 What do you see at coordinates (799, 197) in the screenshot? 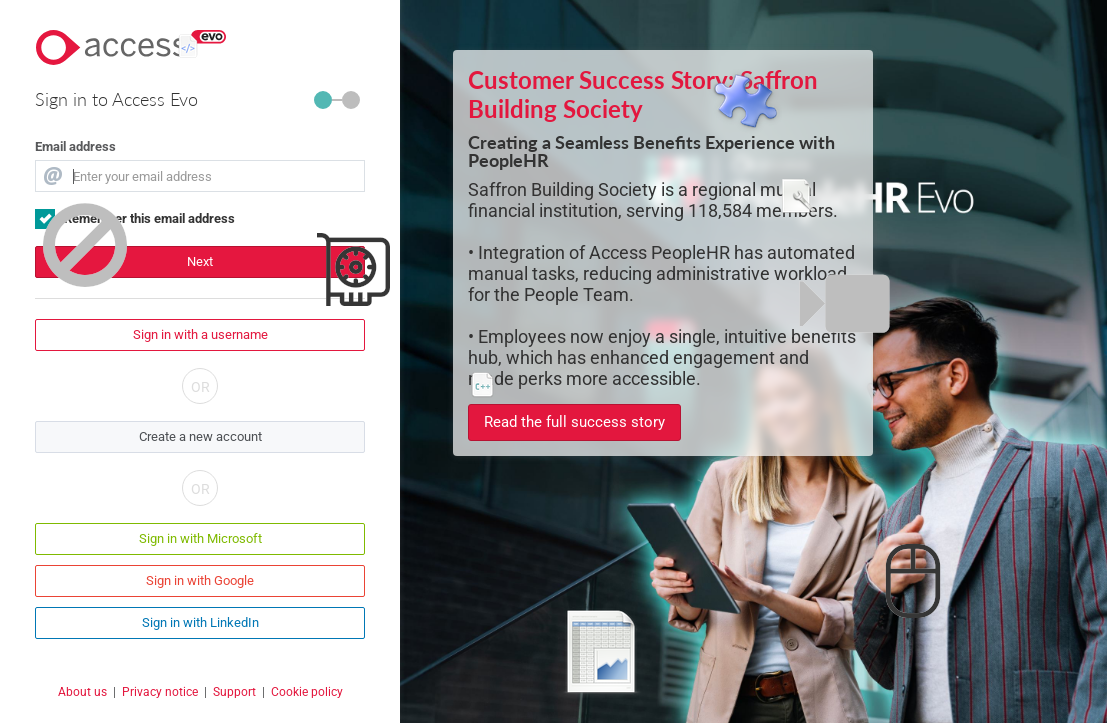
I see `view or edit document properties` at bounding box center [799, 197].